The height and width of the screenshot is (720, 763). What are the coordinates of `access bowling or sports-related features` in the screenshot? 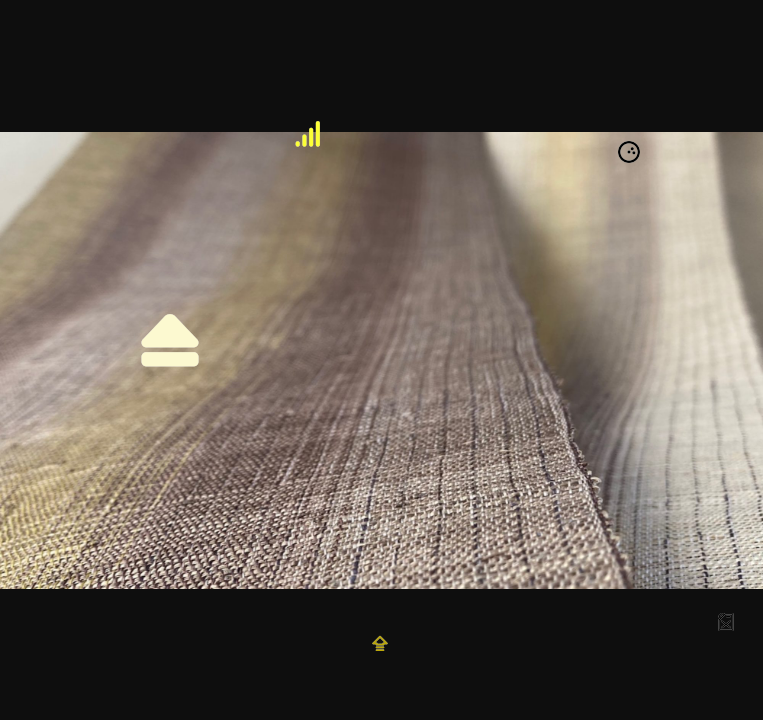 It's located at (629, 152).